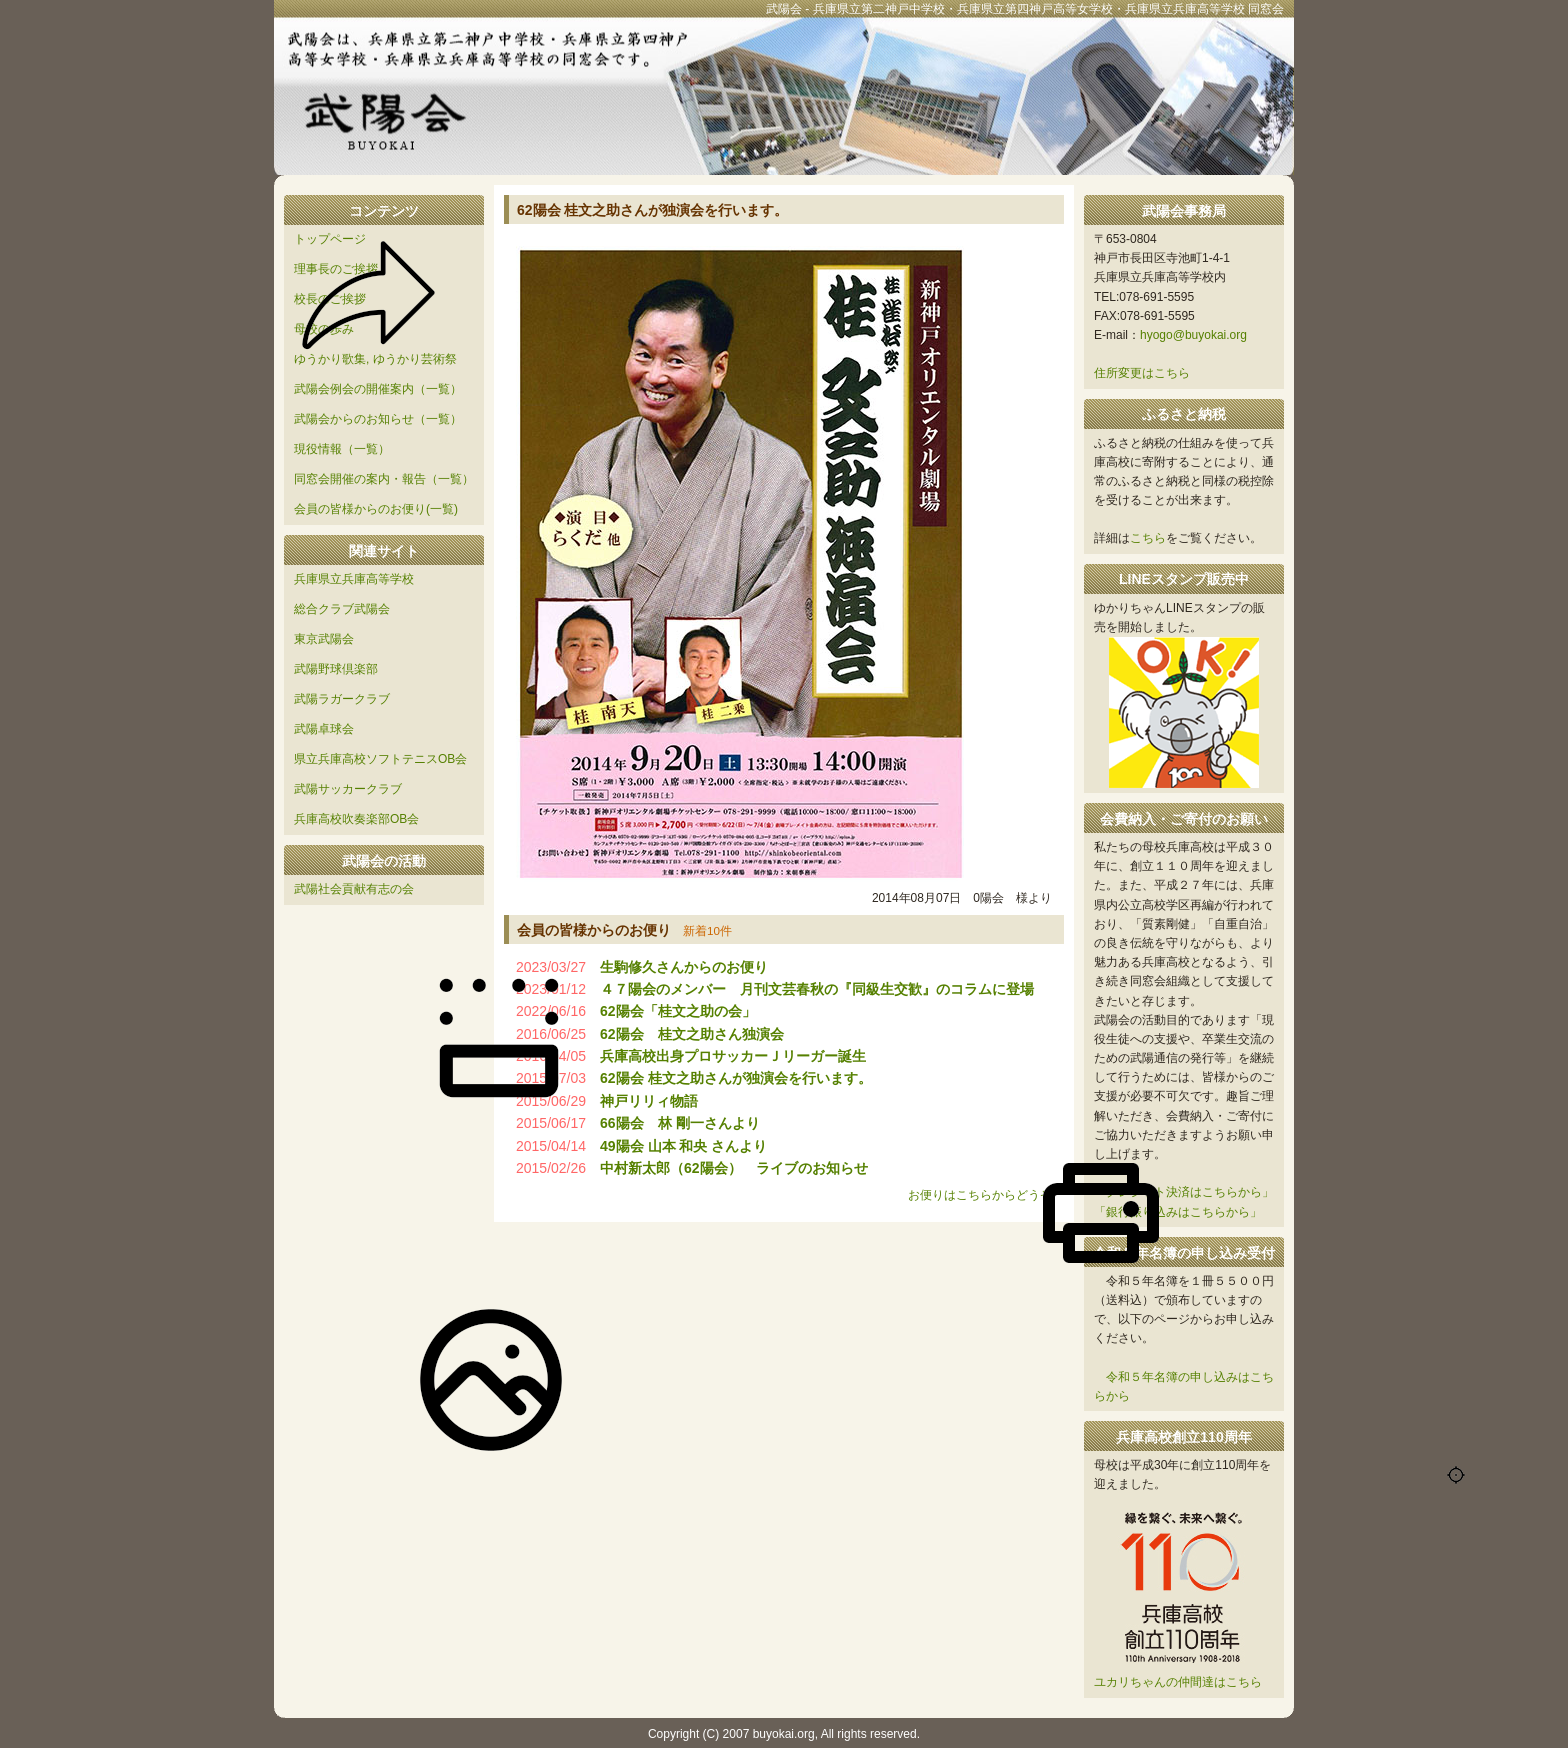 The height and width of the screenshot is (1748, 1568). What do you see at coordinates (1456, 1475) in the screenshot?
I see `center or focus on current location` at bounding box center [1456, 1475].